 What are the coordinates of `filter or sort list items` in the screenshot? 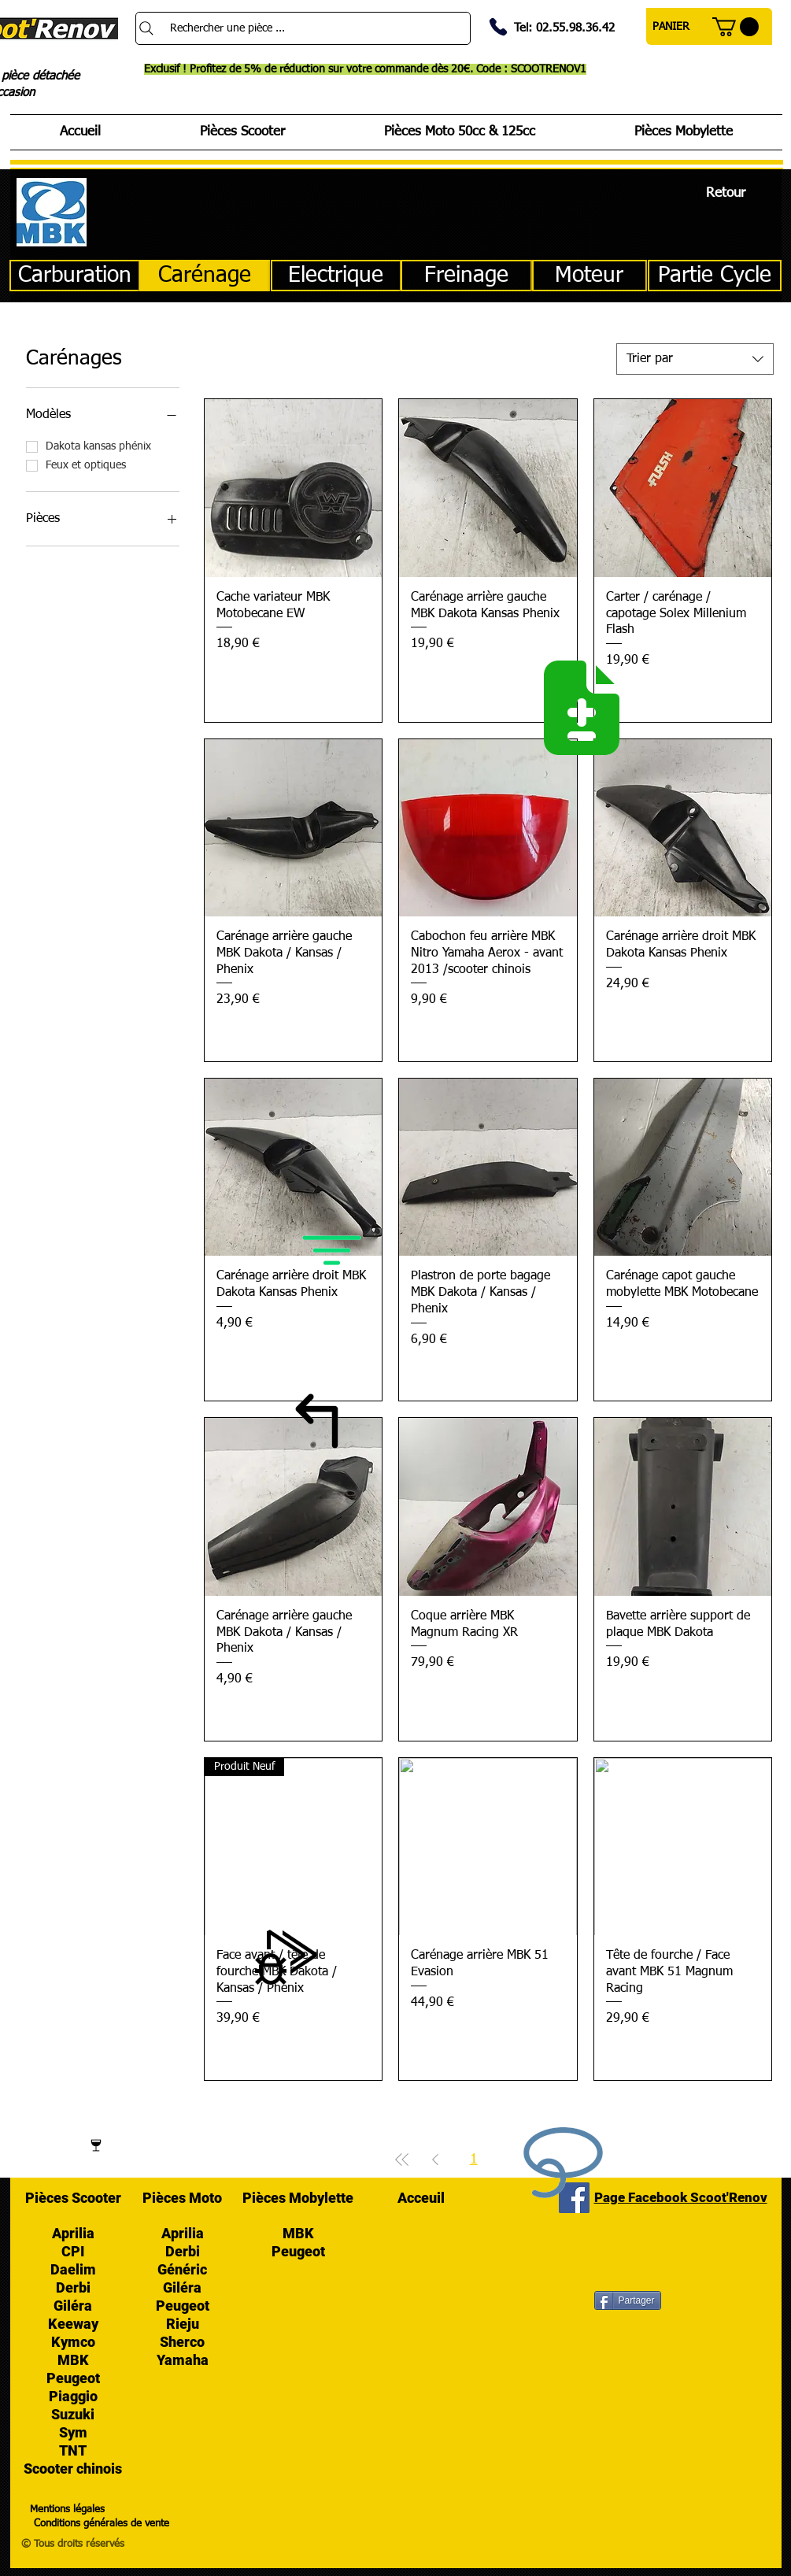 It's located at (331, 1248).